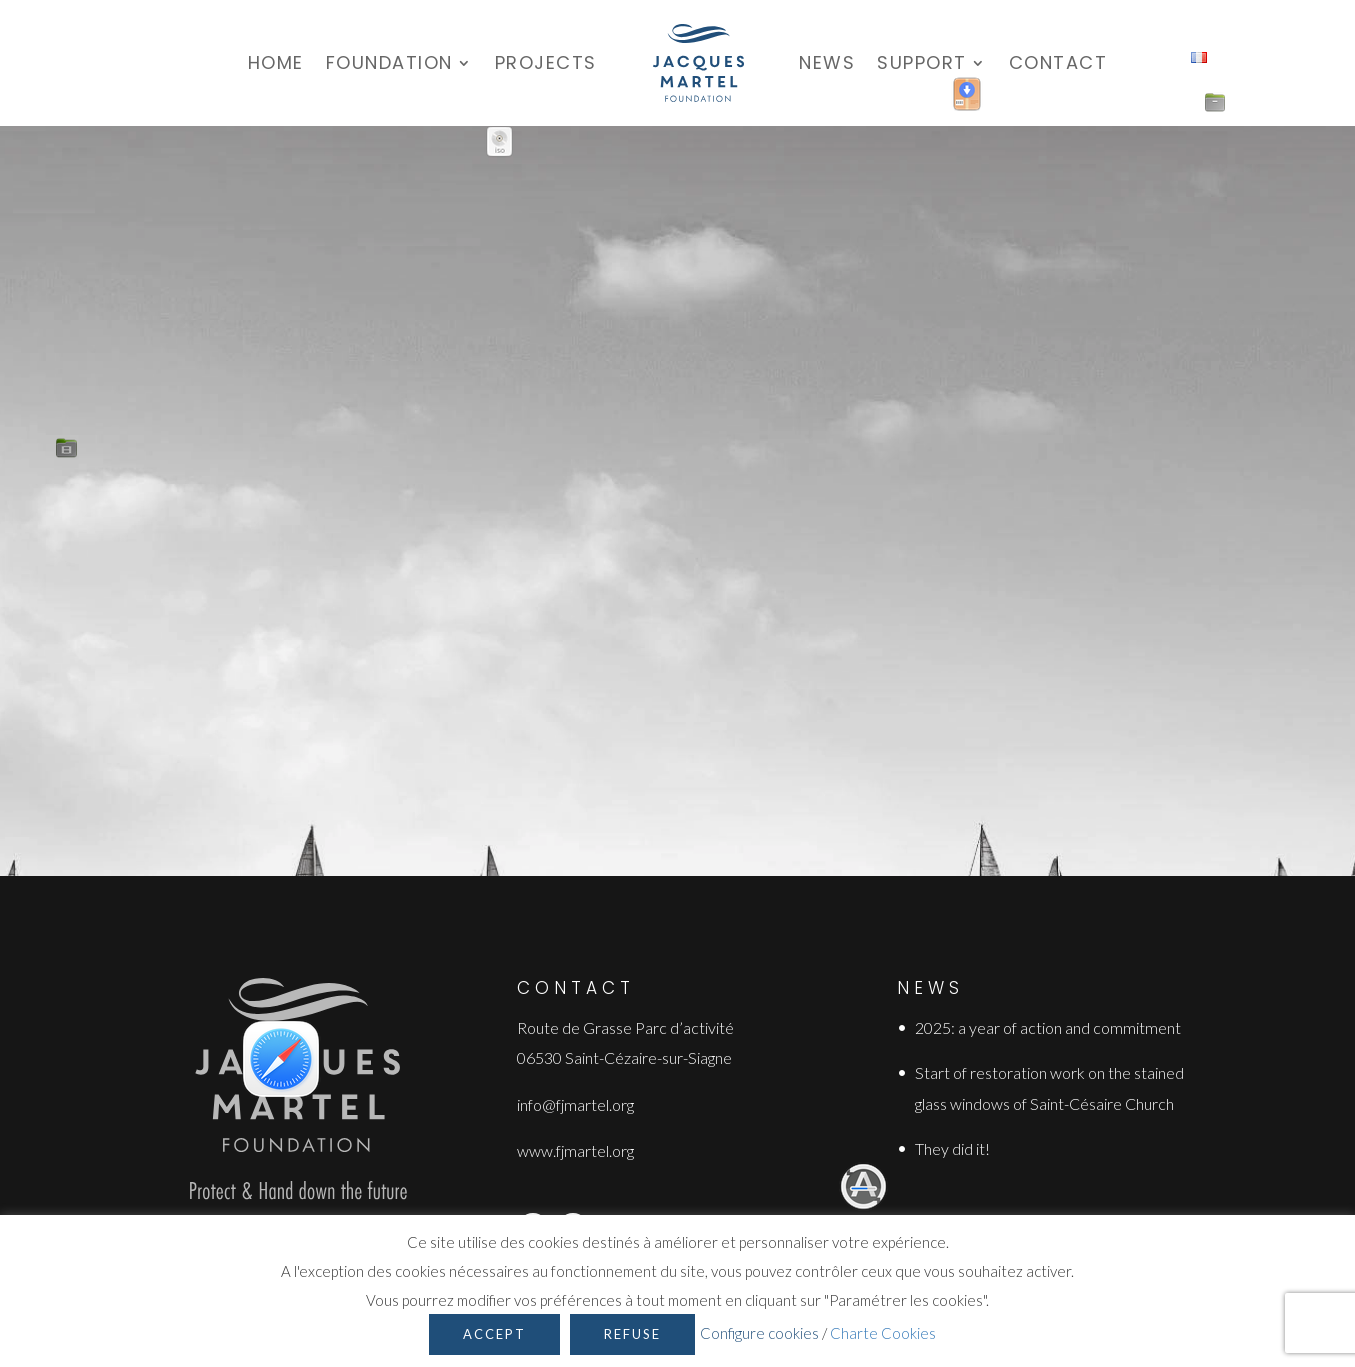 The width and height of the screenshot is (1355, 1367). What do you see at coordinates (863, 1186) in the screenshot?
I see `check for and install system software updates` at bounding box center [863, 1186].